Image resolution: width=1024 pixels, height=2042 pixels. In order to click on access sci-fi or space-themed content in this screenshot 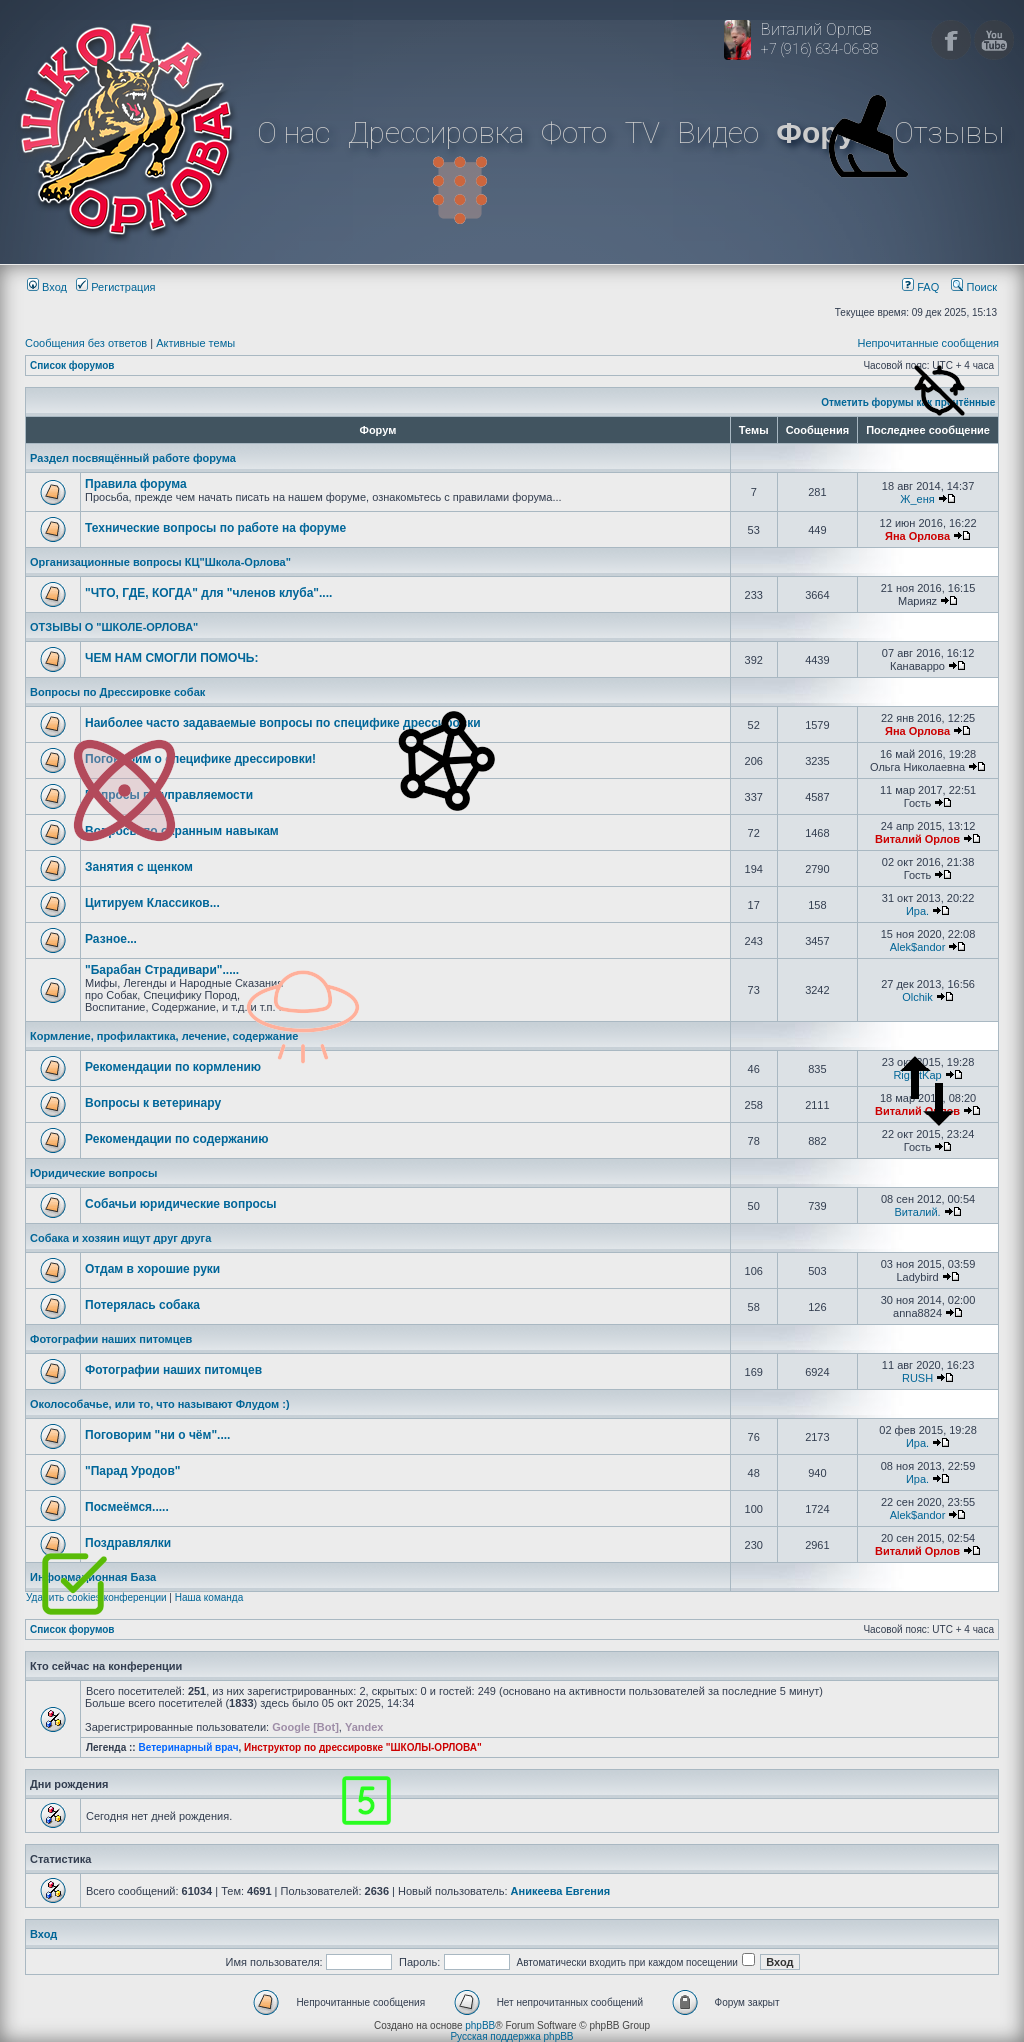, I will do `click(303, 1015)`.